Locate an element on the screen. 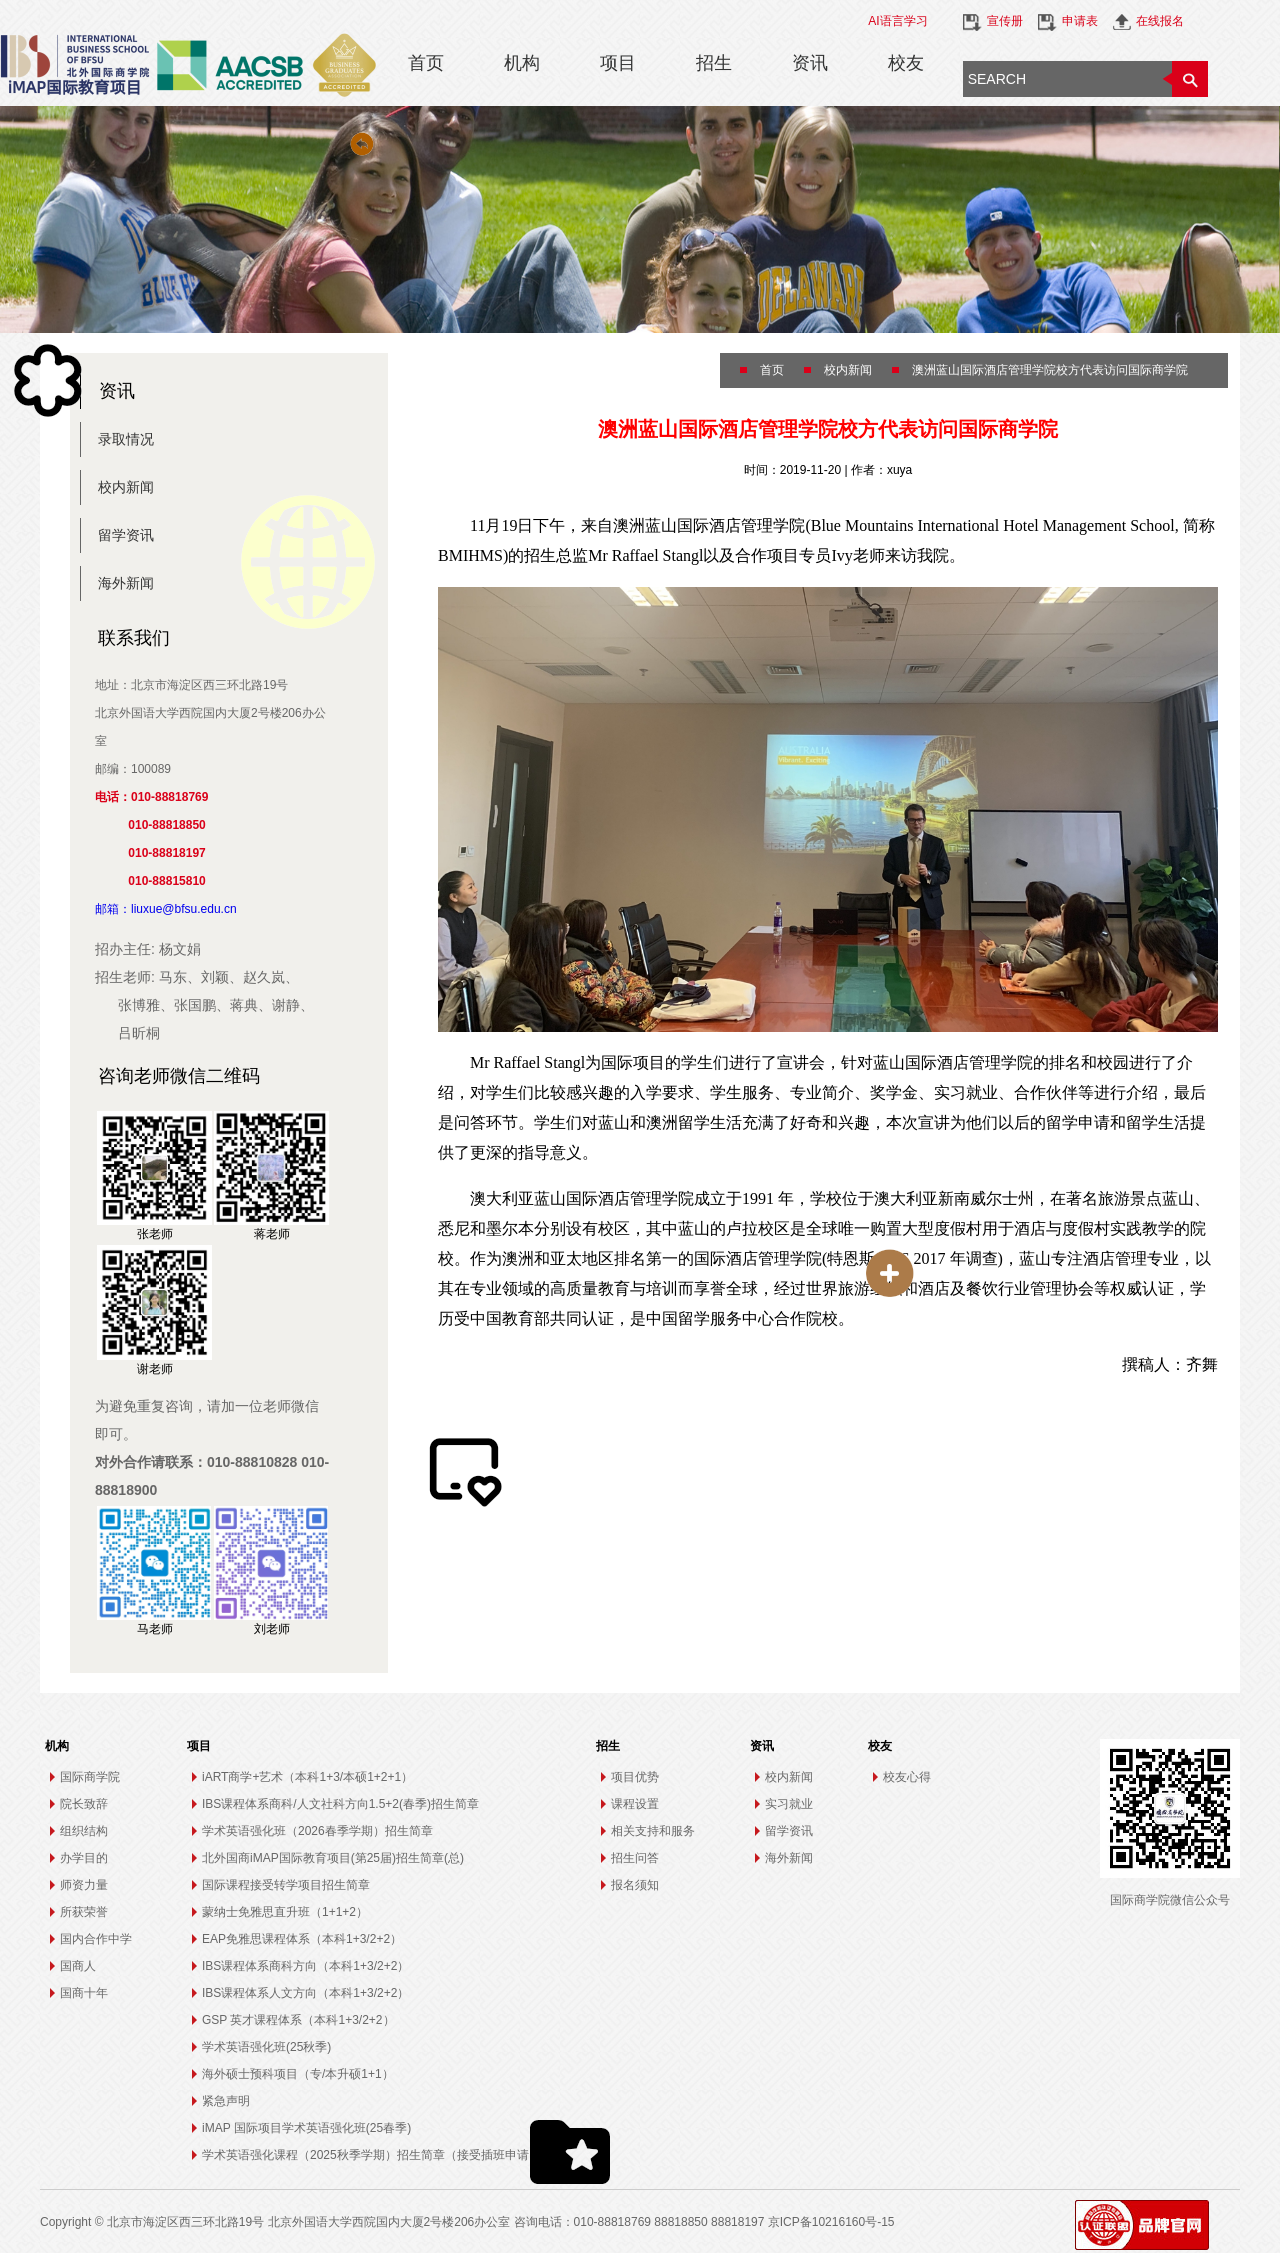  add a new item is located at coordinates (889, 1273).